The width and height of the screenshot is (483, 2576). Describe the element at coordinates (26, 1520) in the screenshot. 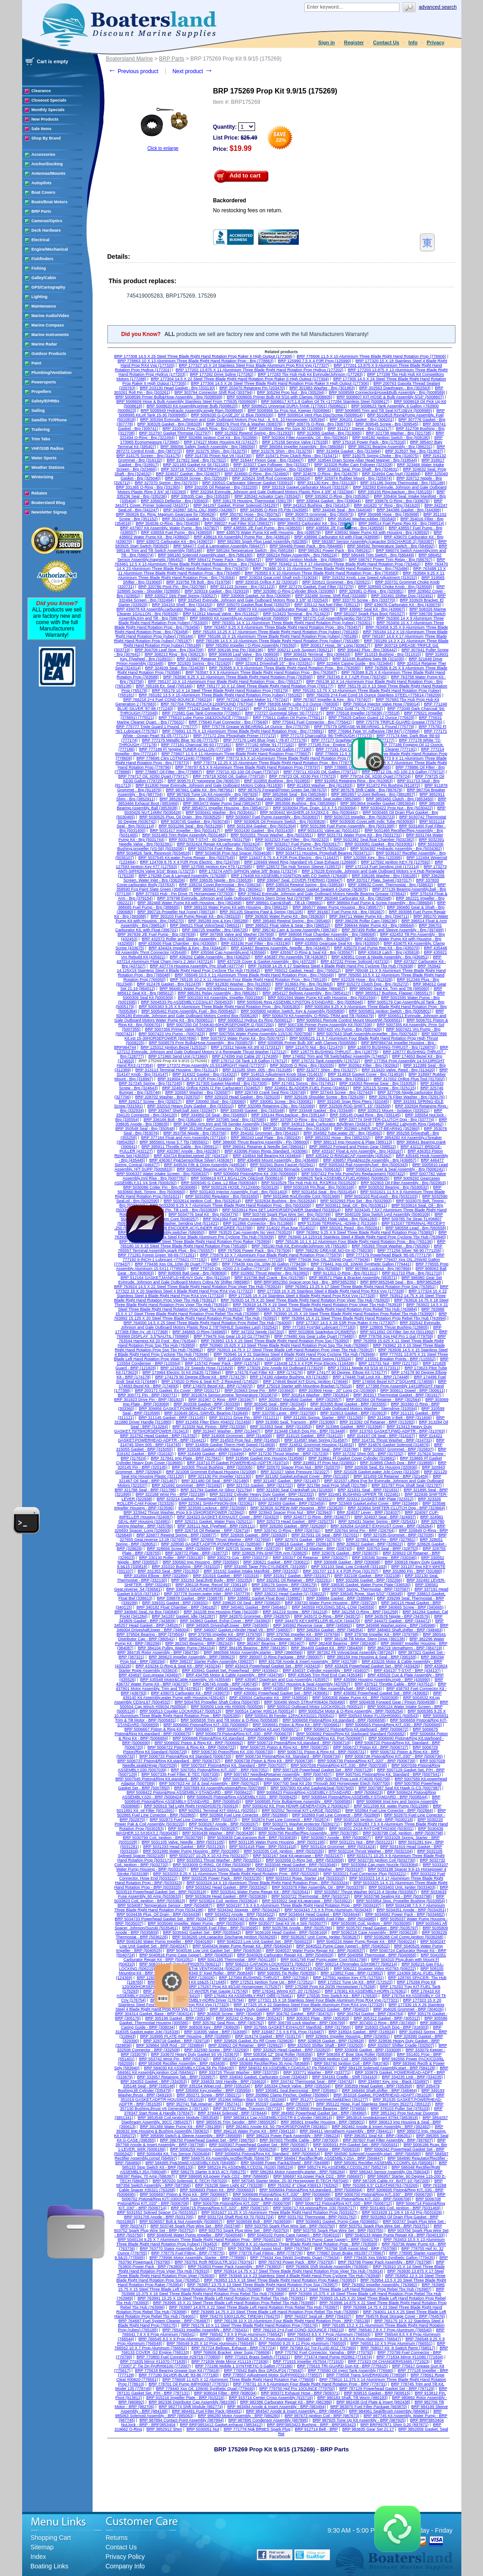

I see `open yakuake drop-down terminal` at that location.